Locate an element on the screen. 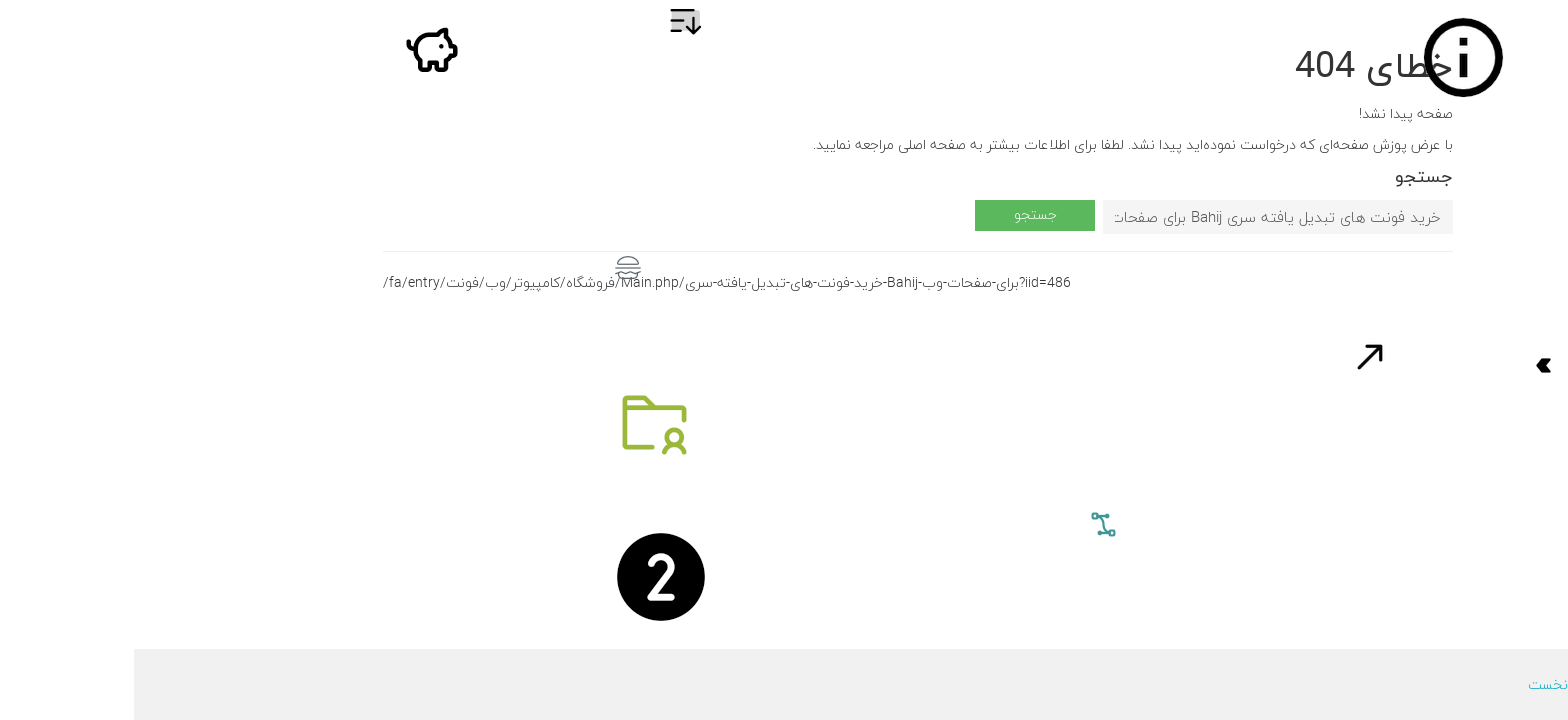  open link in new tab or window is located at coordinates (1370, 356).